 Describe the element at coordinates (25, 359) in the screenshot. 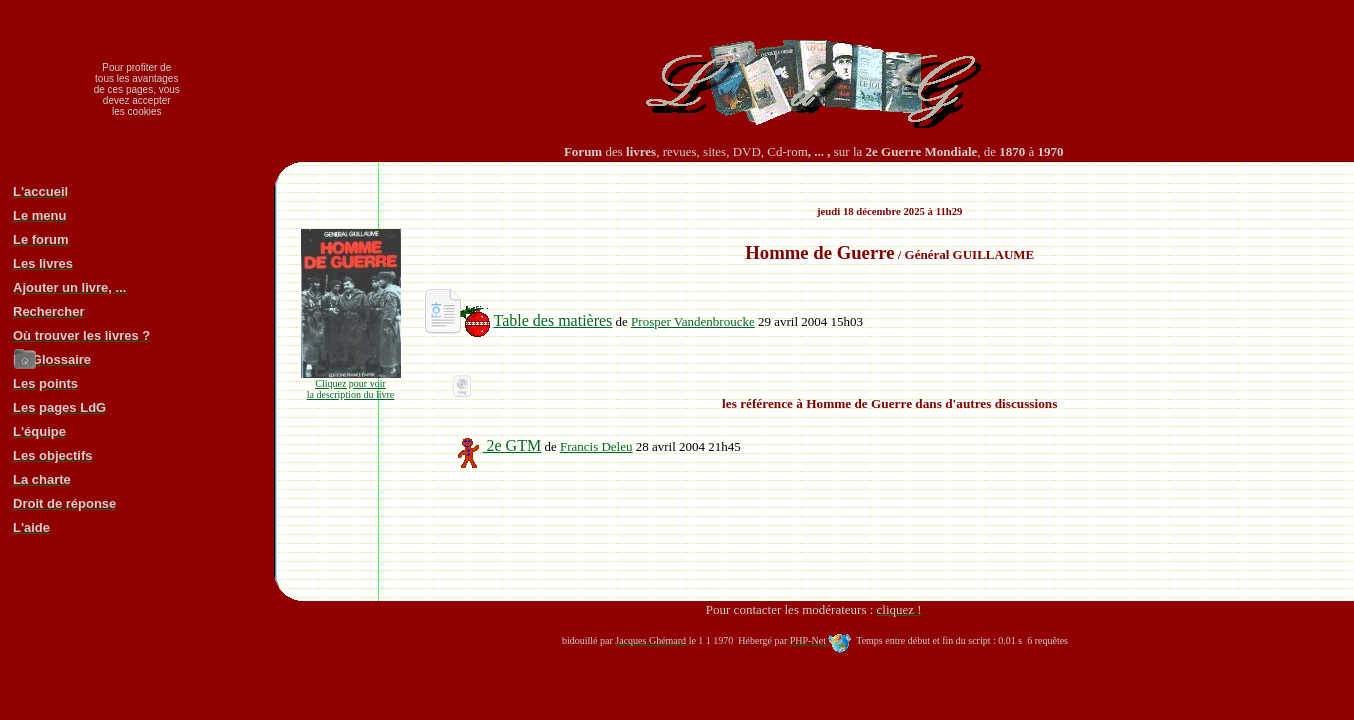

I see `access your home folder` at that location.